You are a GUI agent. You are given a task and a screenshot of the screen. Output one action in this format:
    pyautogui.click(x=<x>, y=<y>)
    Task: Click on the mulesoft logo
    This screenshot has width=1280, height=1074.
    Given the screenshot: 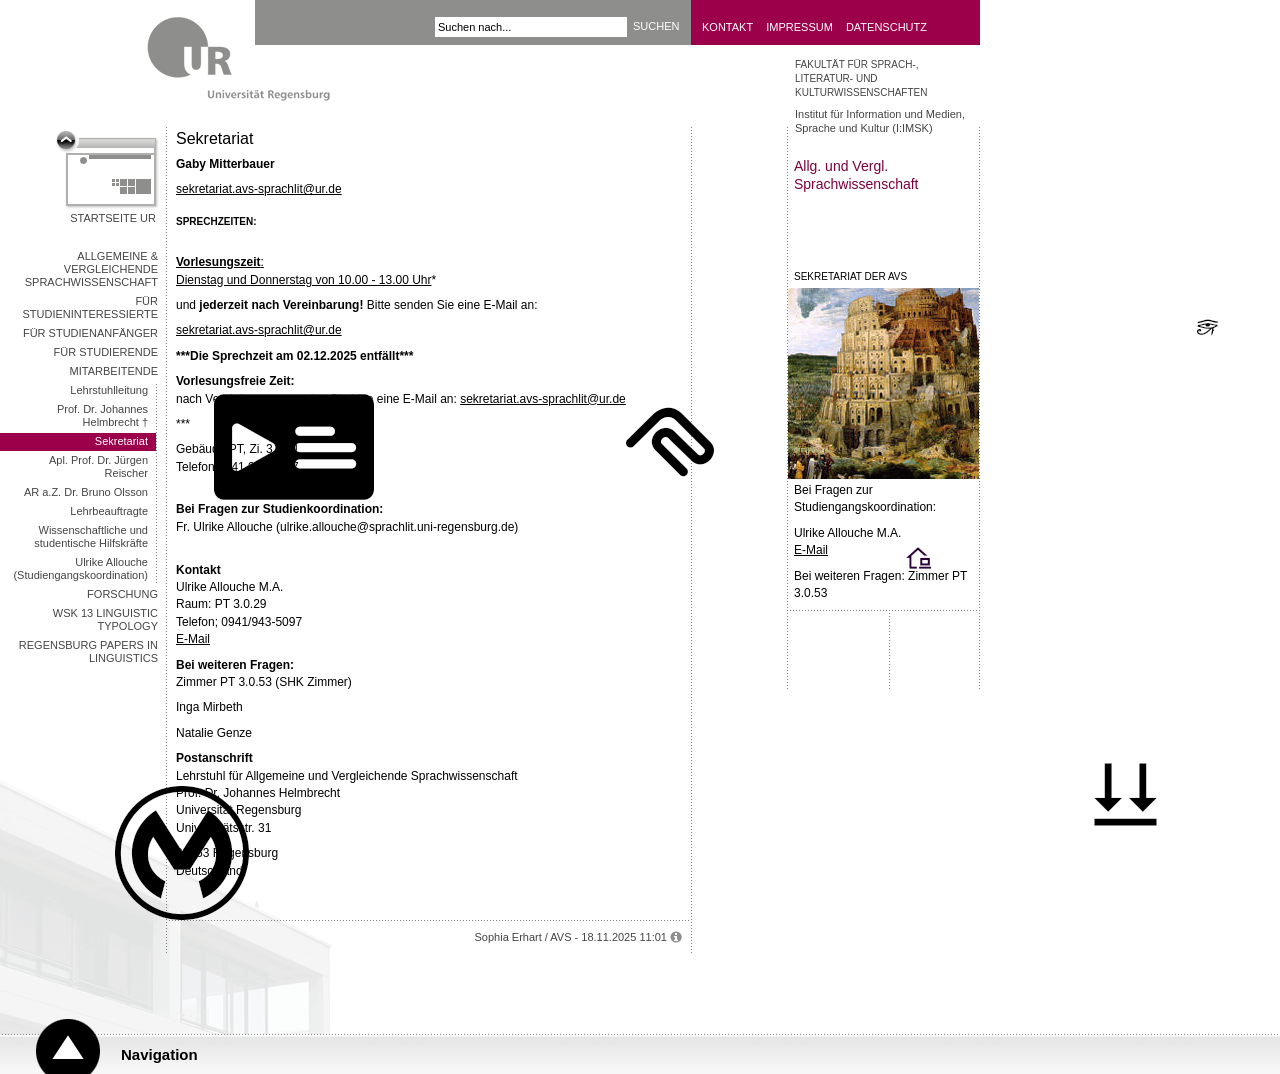 What is the action you would take?
    pyautogui.click(x=182, y=853)
    